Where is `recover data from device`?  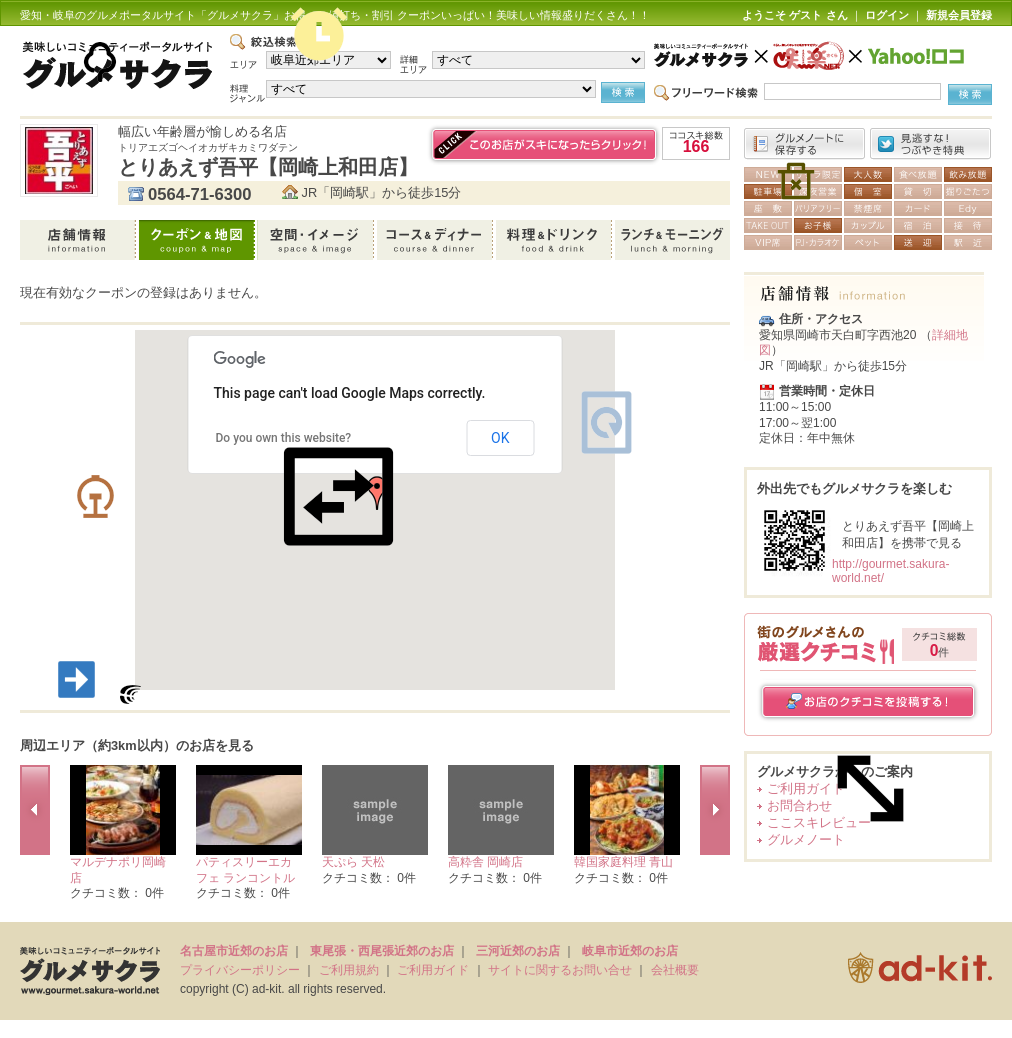 recover data from device is located at coordinates (606, 422).